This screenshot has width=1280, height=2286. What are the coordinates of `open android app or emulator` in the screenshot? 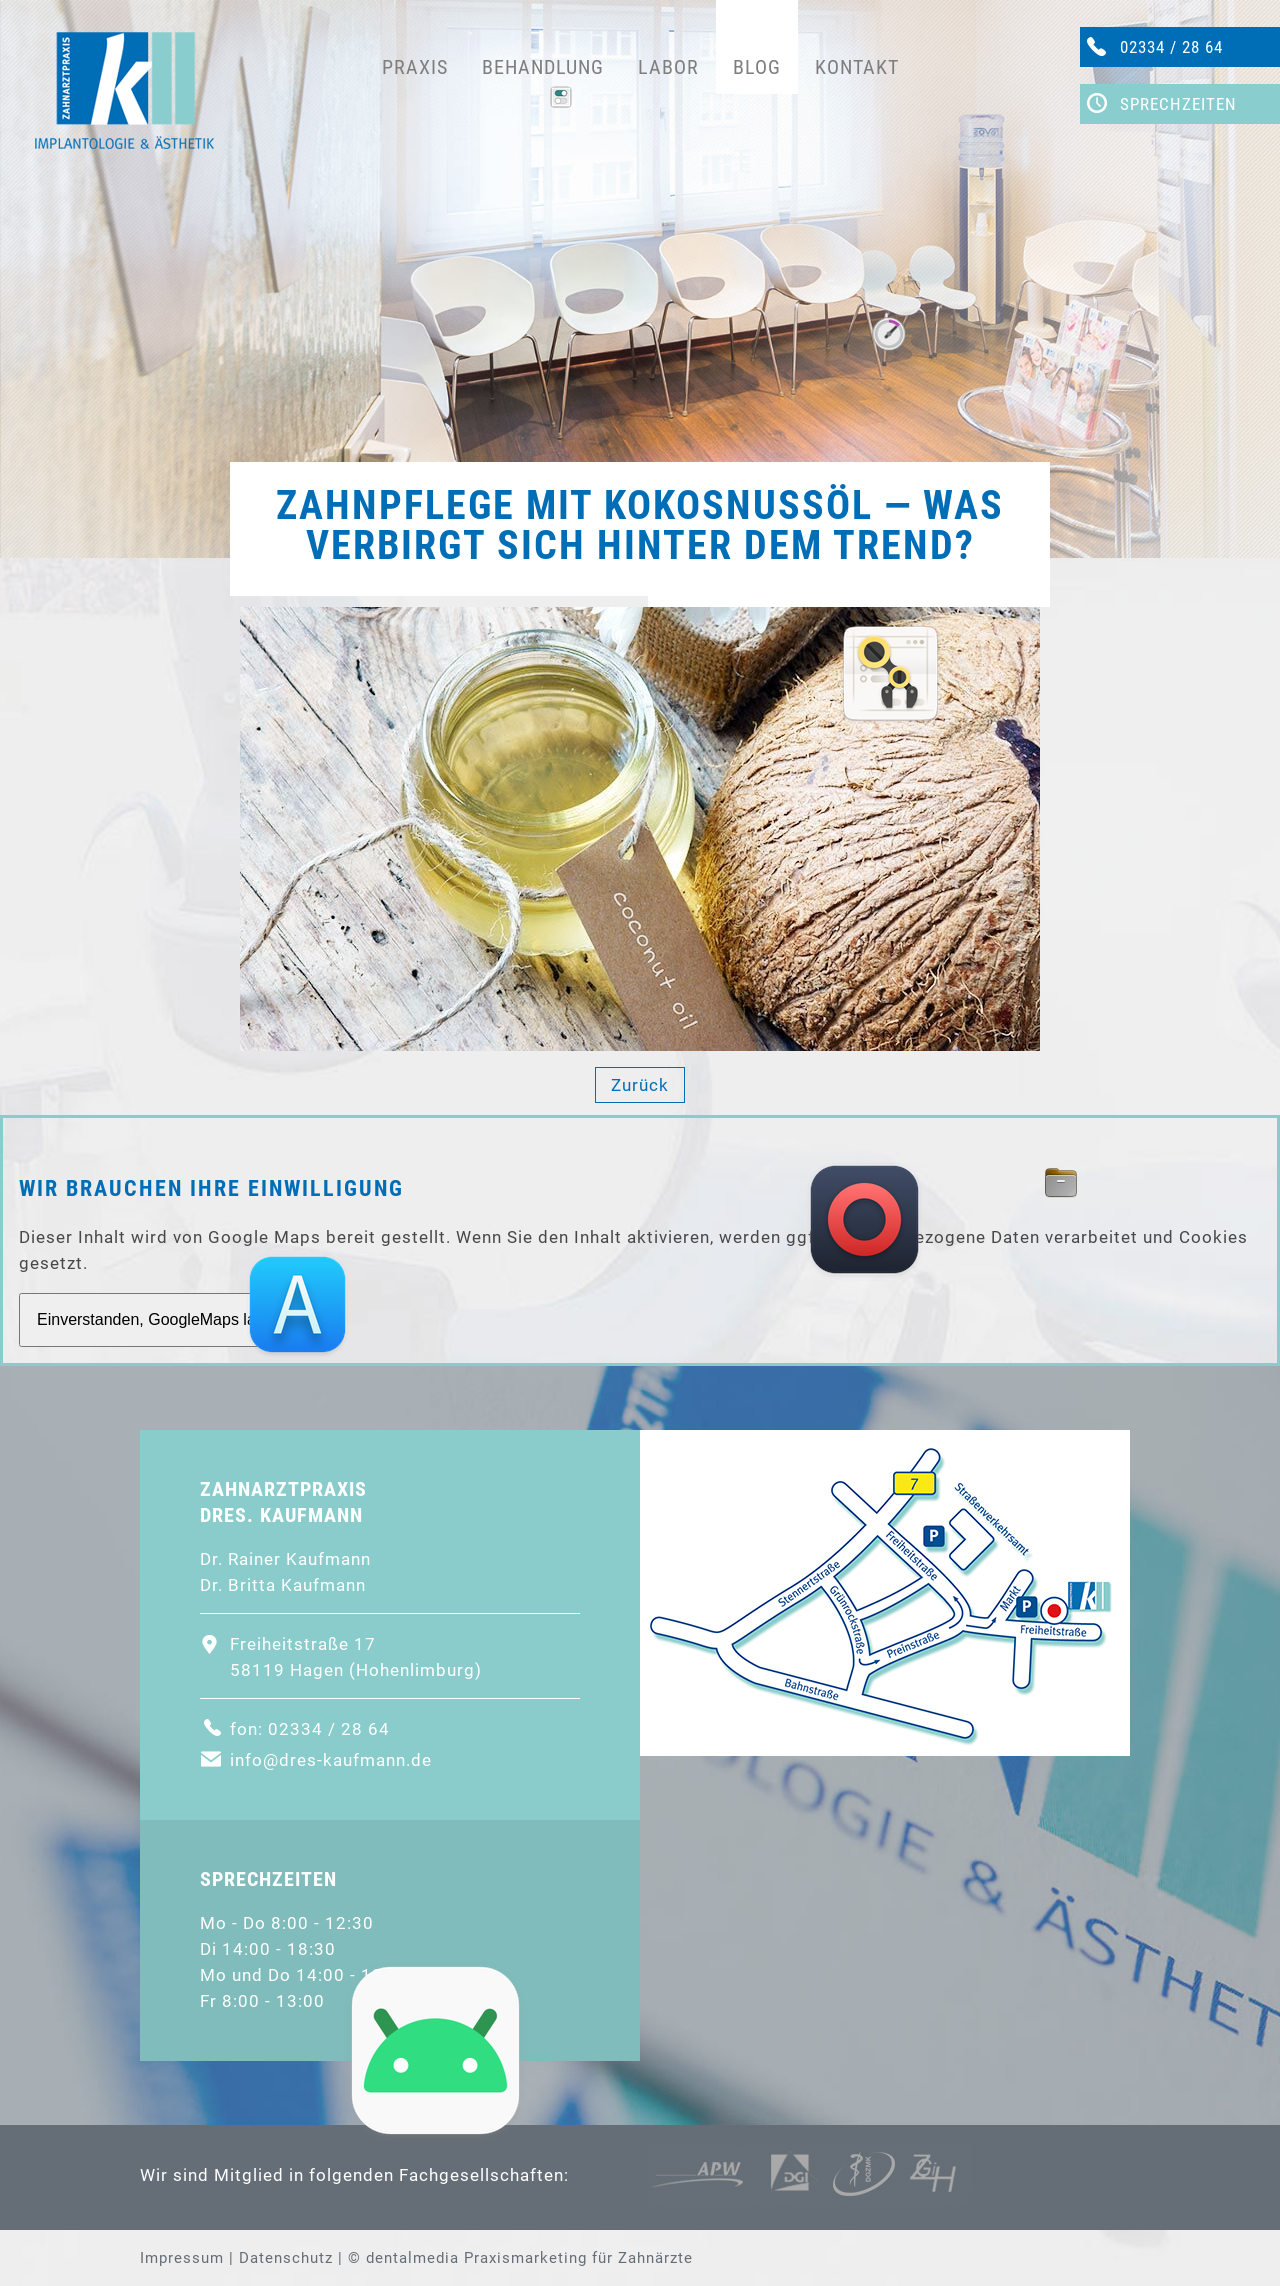 It's located at (435, 2050).